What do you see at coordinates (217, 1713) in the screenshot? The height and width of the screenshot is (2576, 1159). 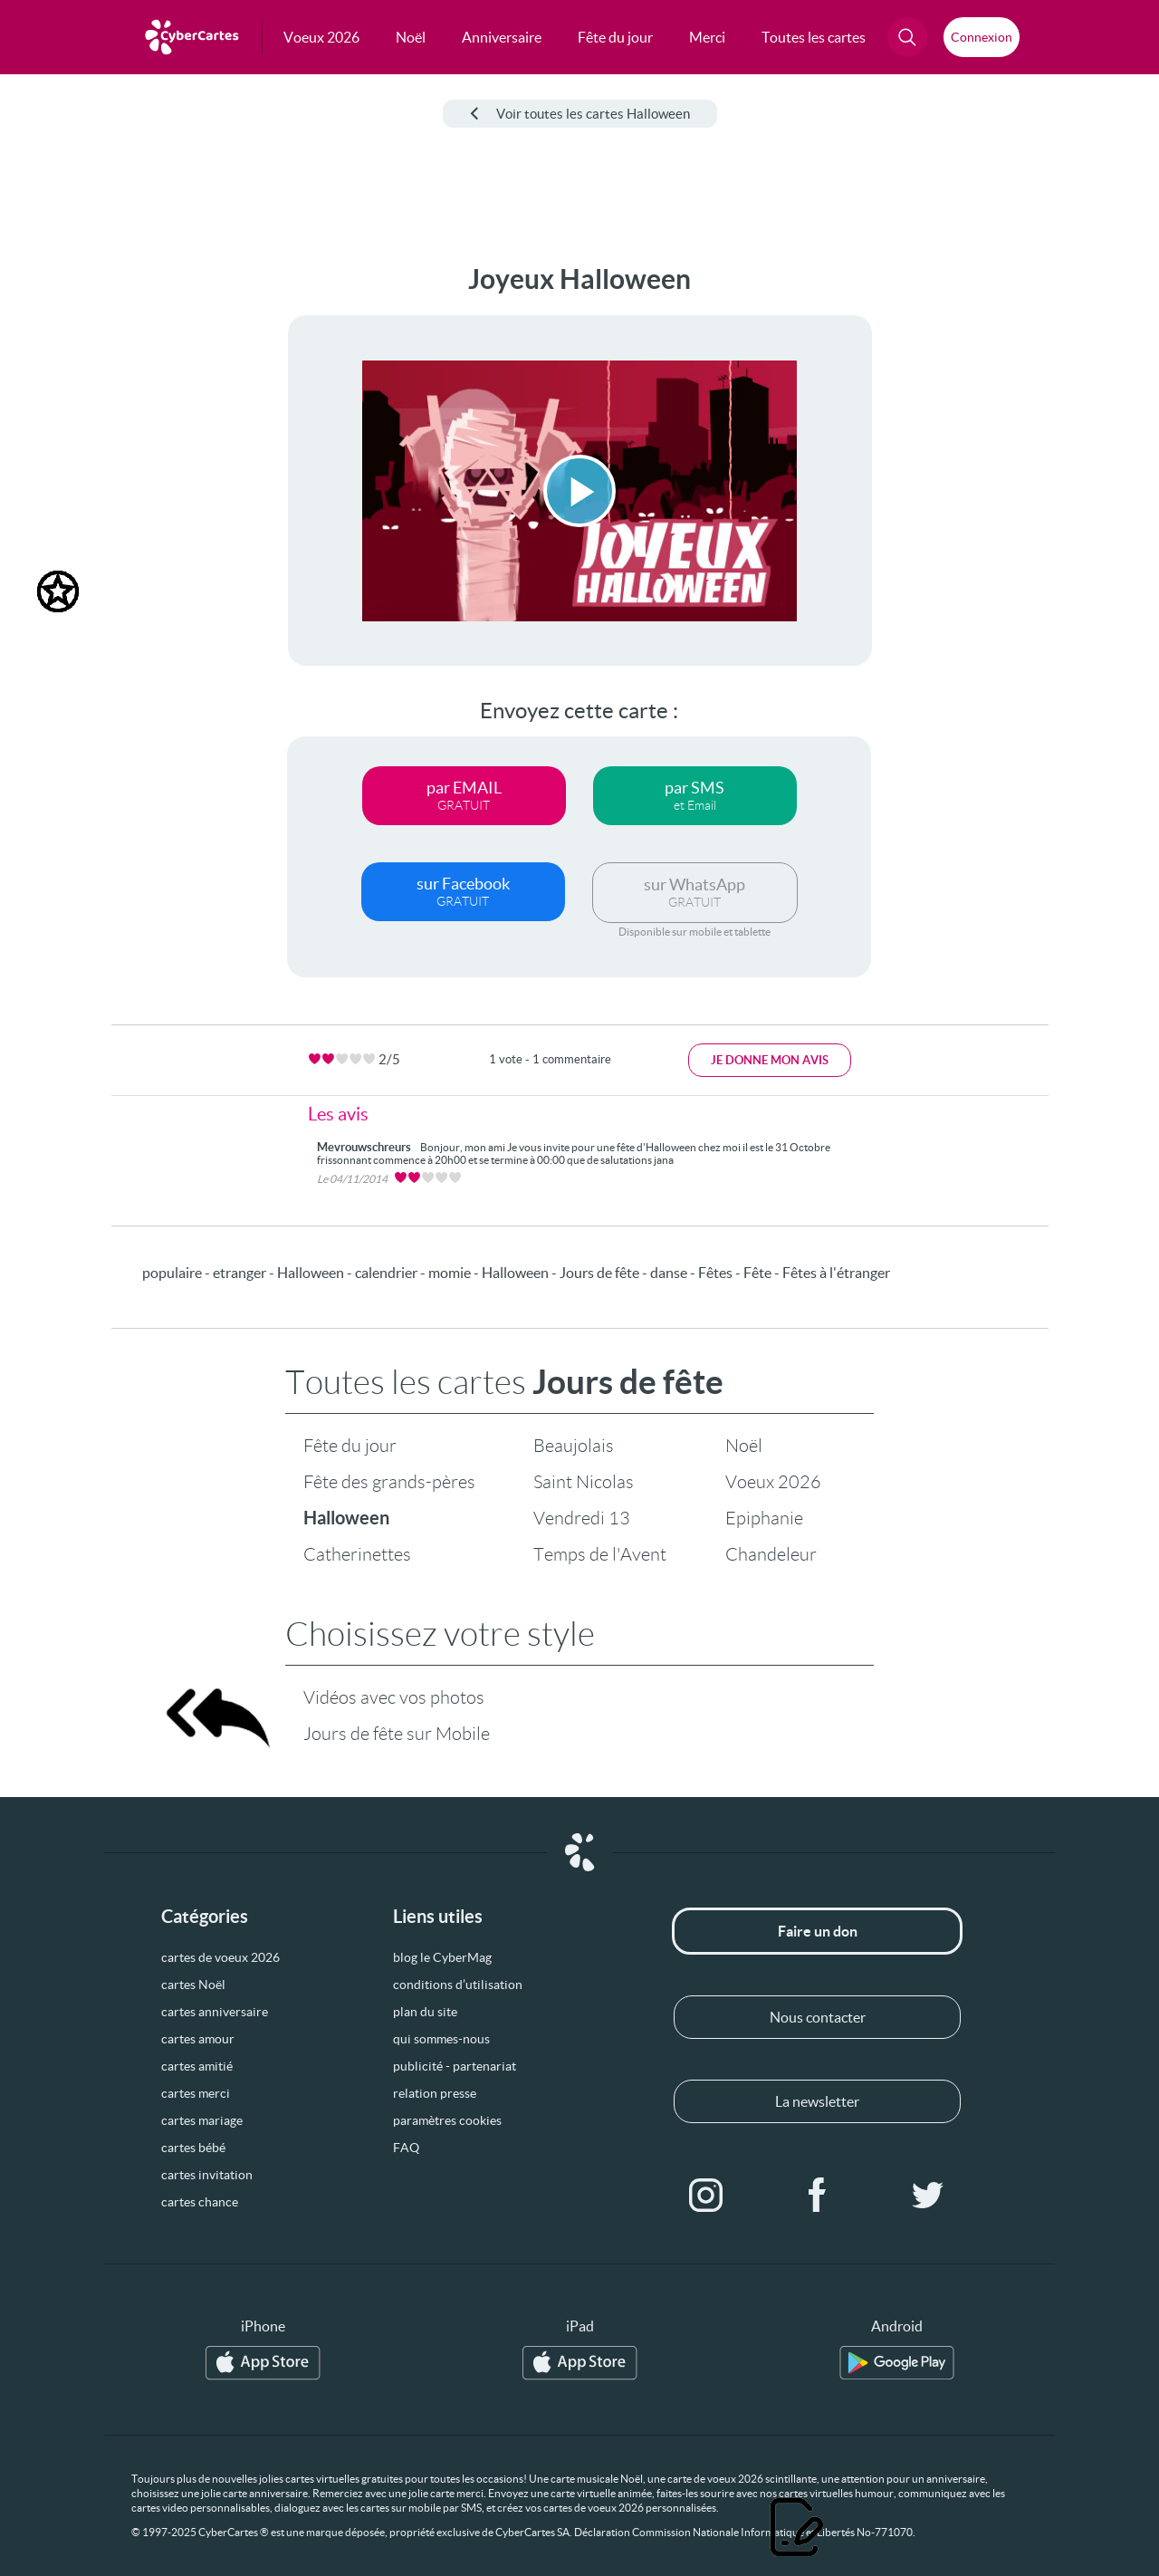 I see `reply to all recipients in an email thread` at bounding box center [217, 1713].